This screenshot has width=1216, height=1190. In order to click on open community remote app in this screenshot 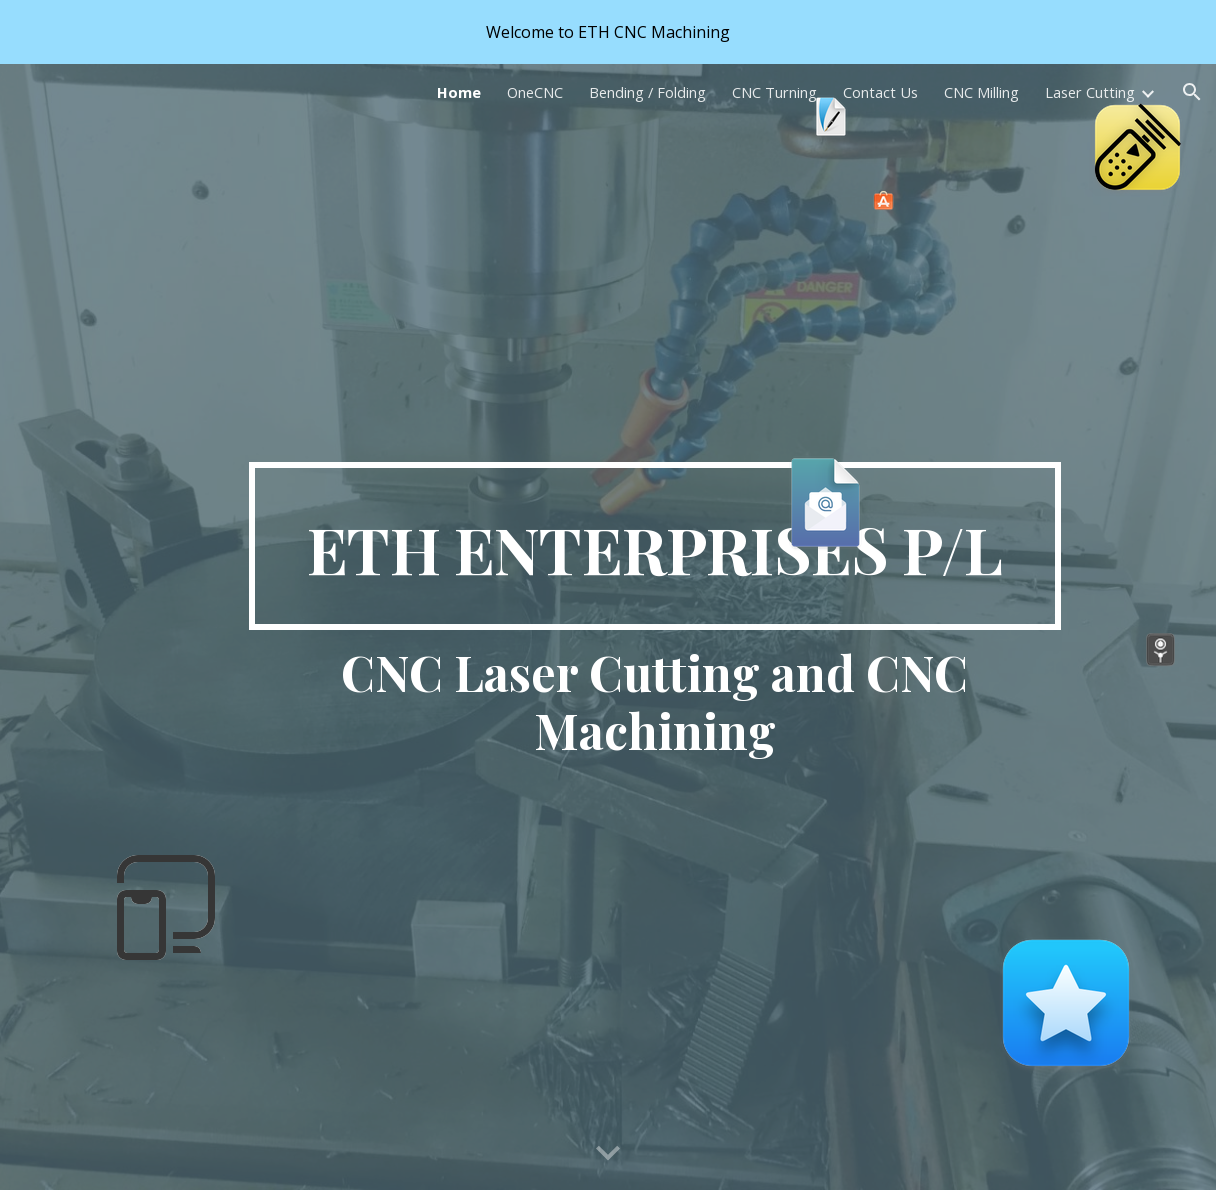, I will do `click(1137, 147)`.